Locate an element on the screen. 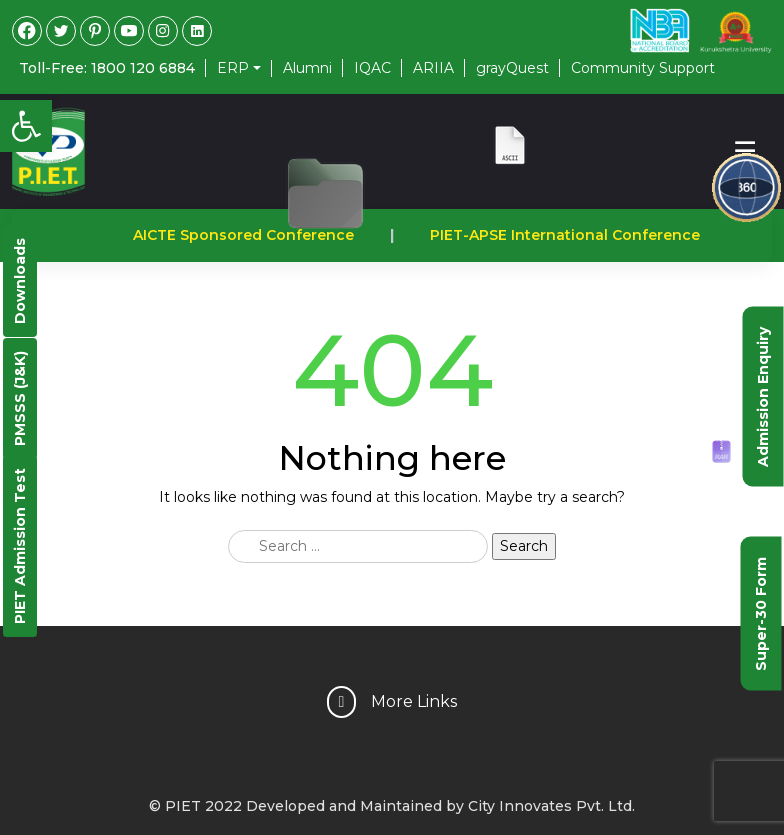 This screenshot has height=835, width=784. folder ready to accept dragged files is located at coordinates (325, 193).